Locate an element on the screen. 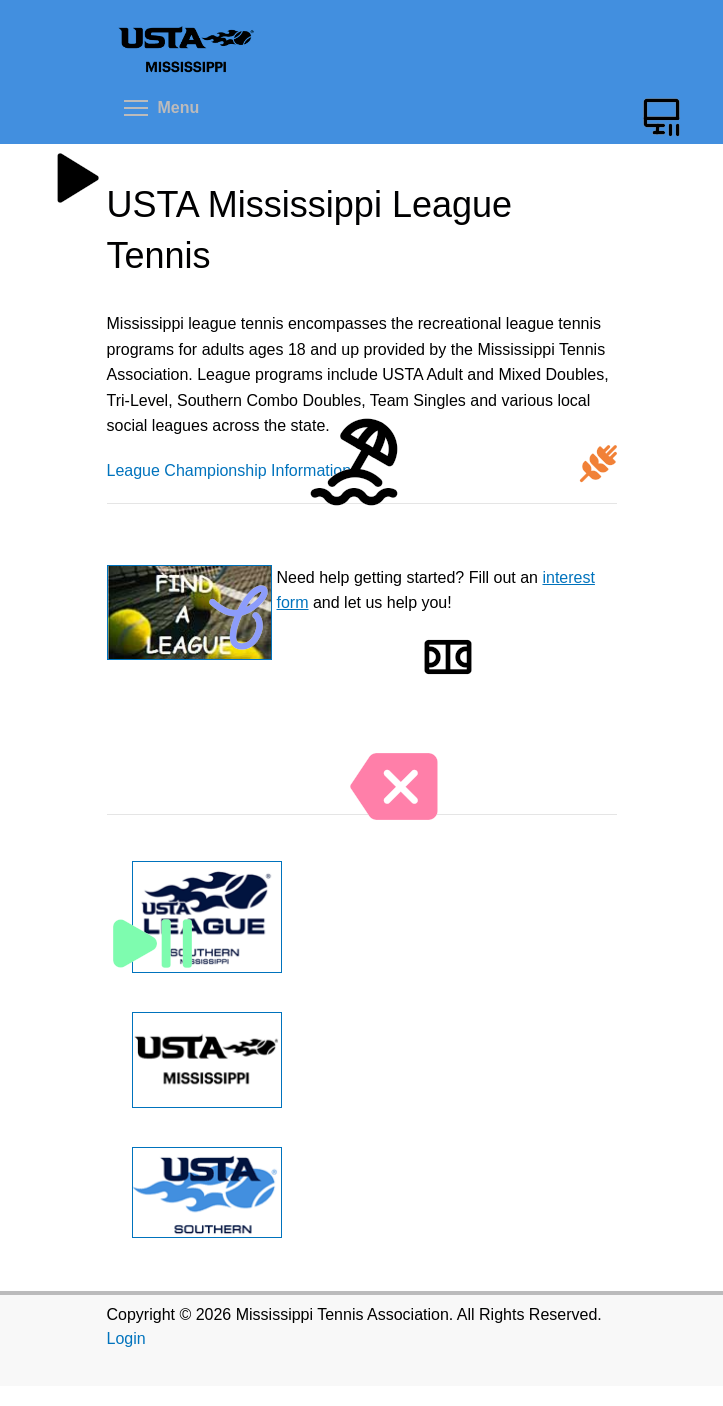 This screenshot has height=1406, width=723. indicates wheat or grain content in food items is located at coordinates (599, 462).